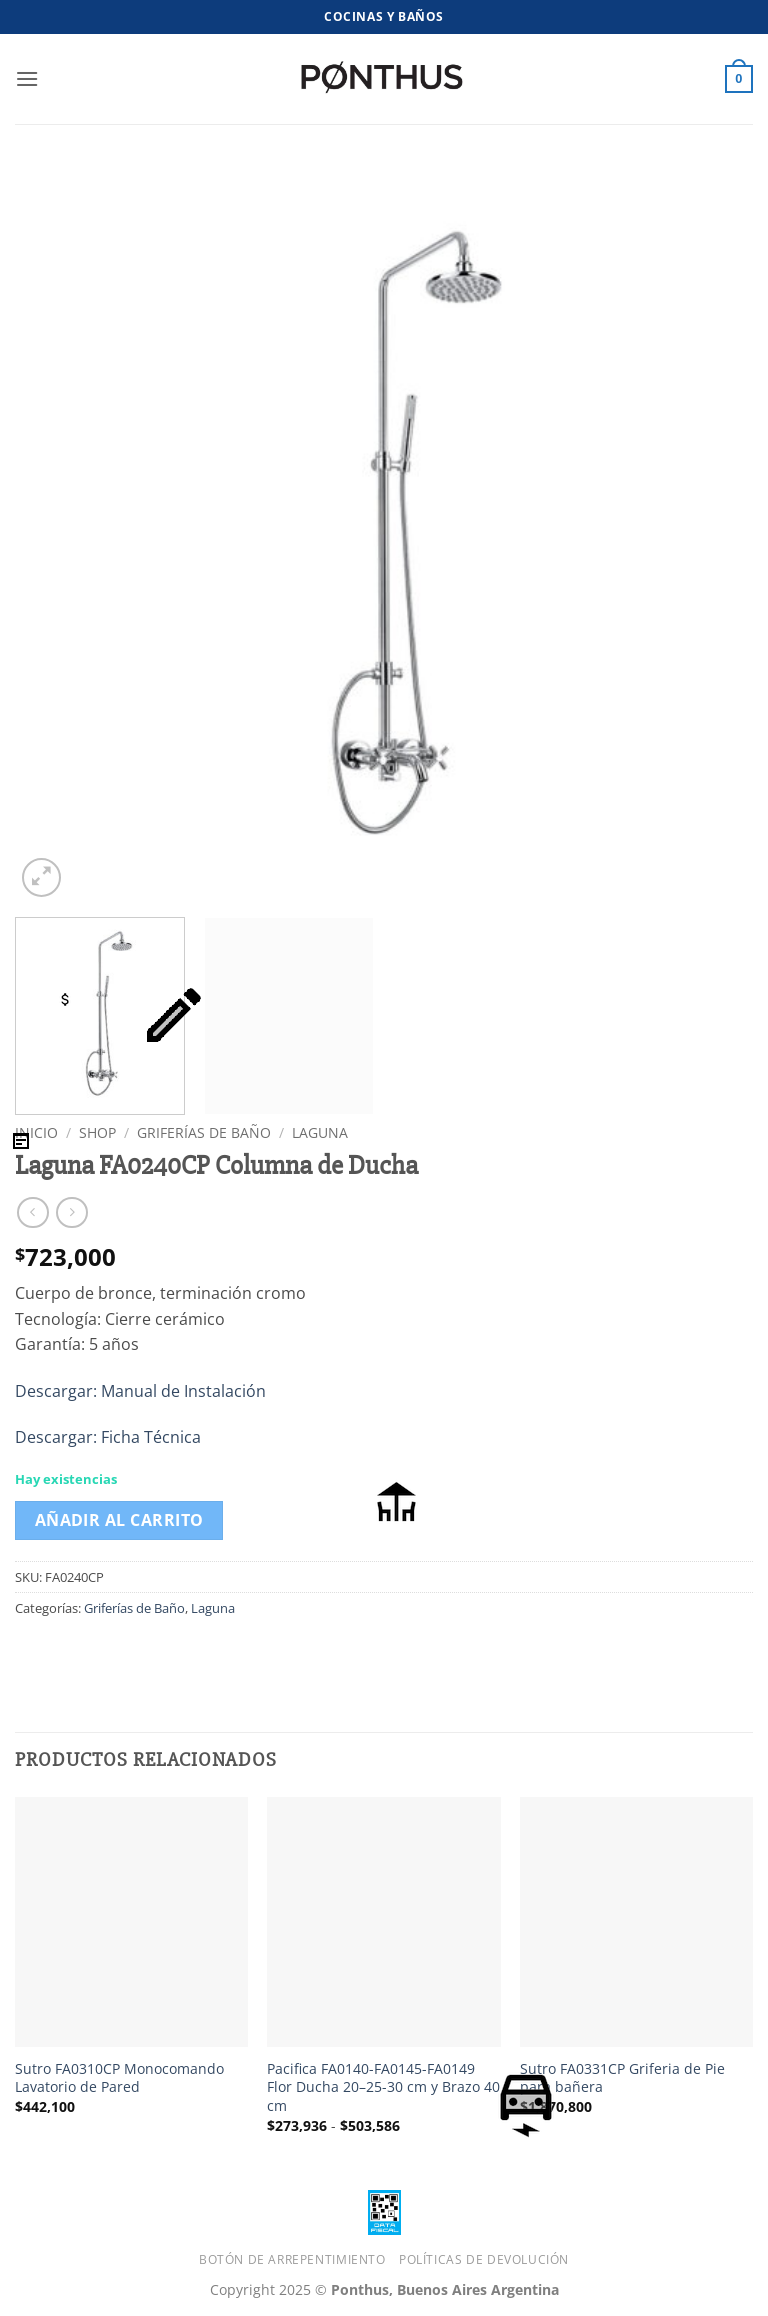  Describe the element at coordinates (396, 1501) in the screenshot. I see `access outdoor deck or patio settings` at that location.